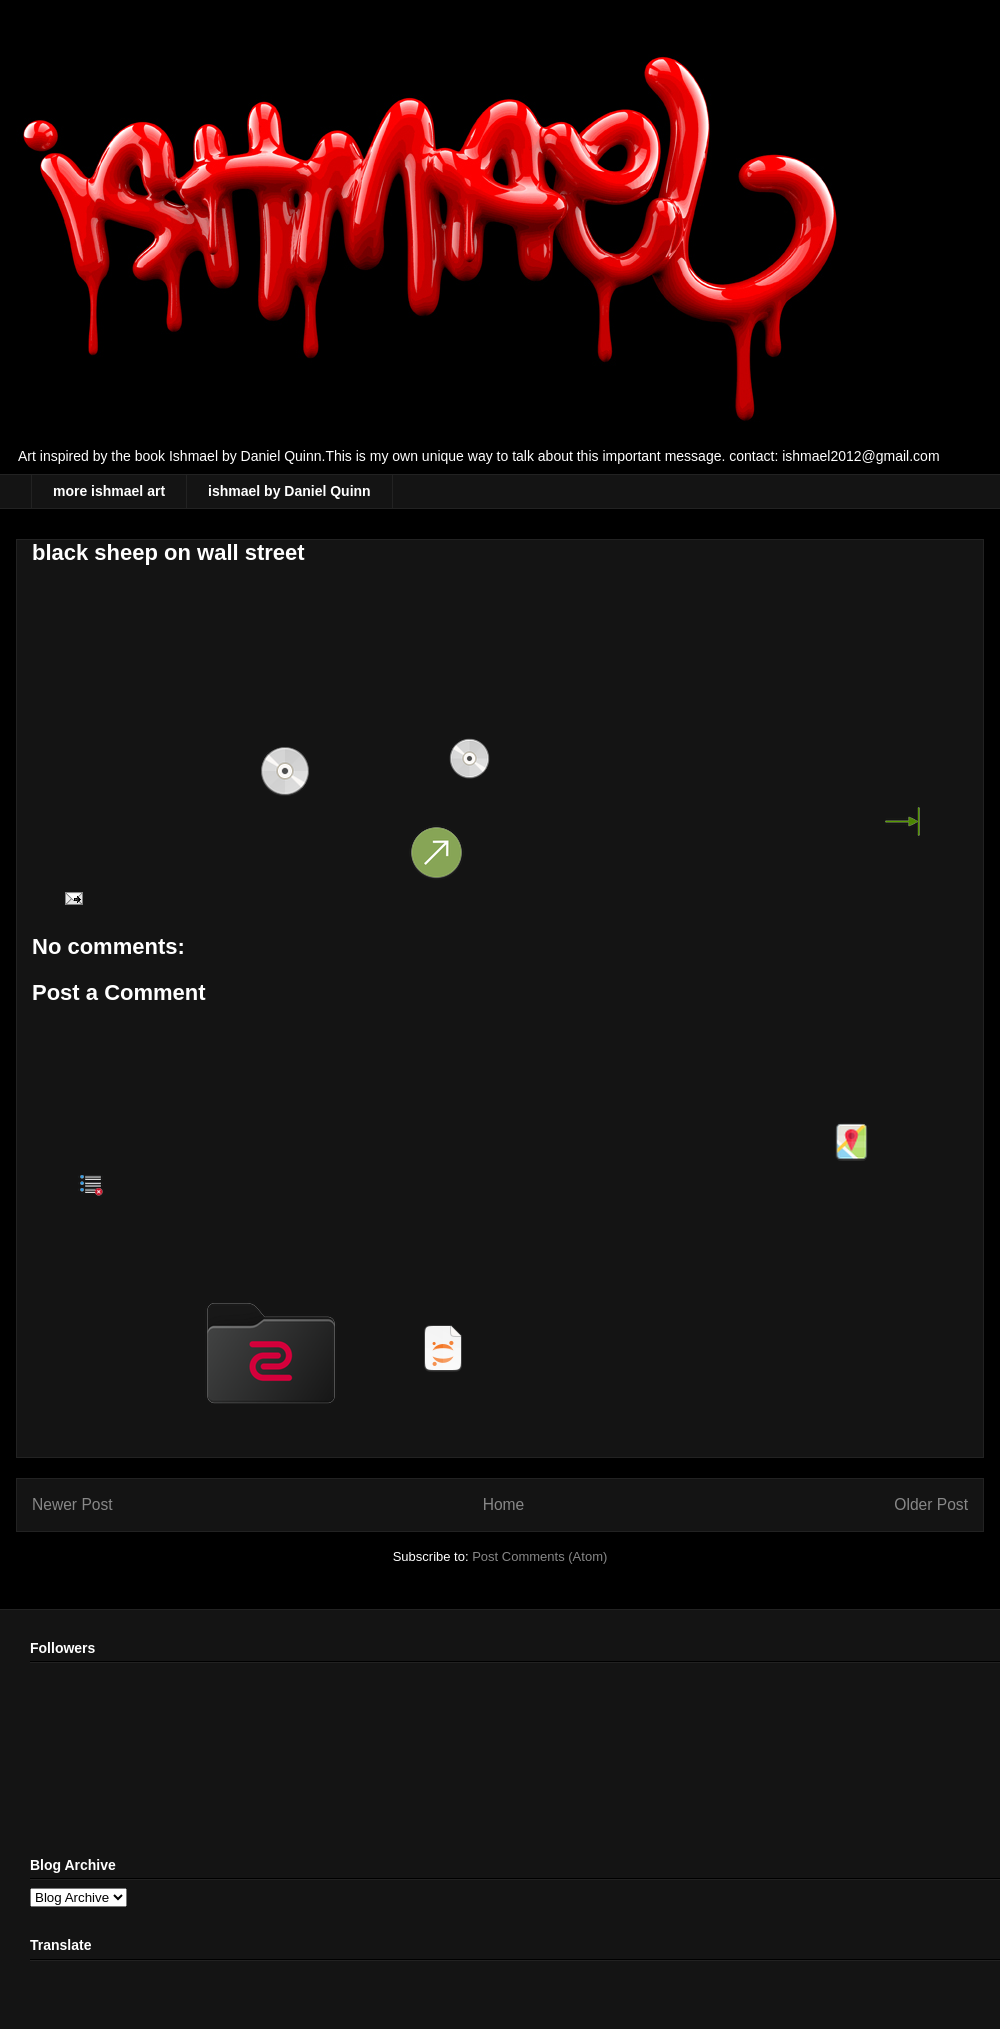 The width and height of the screenshot is (1000, 2029). What do you see at coordinates (902, 821) in the screenshot?
I see `jump to the last item in a list` at bounding box center [902, 821].